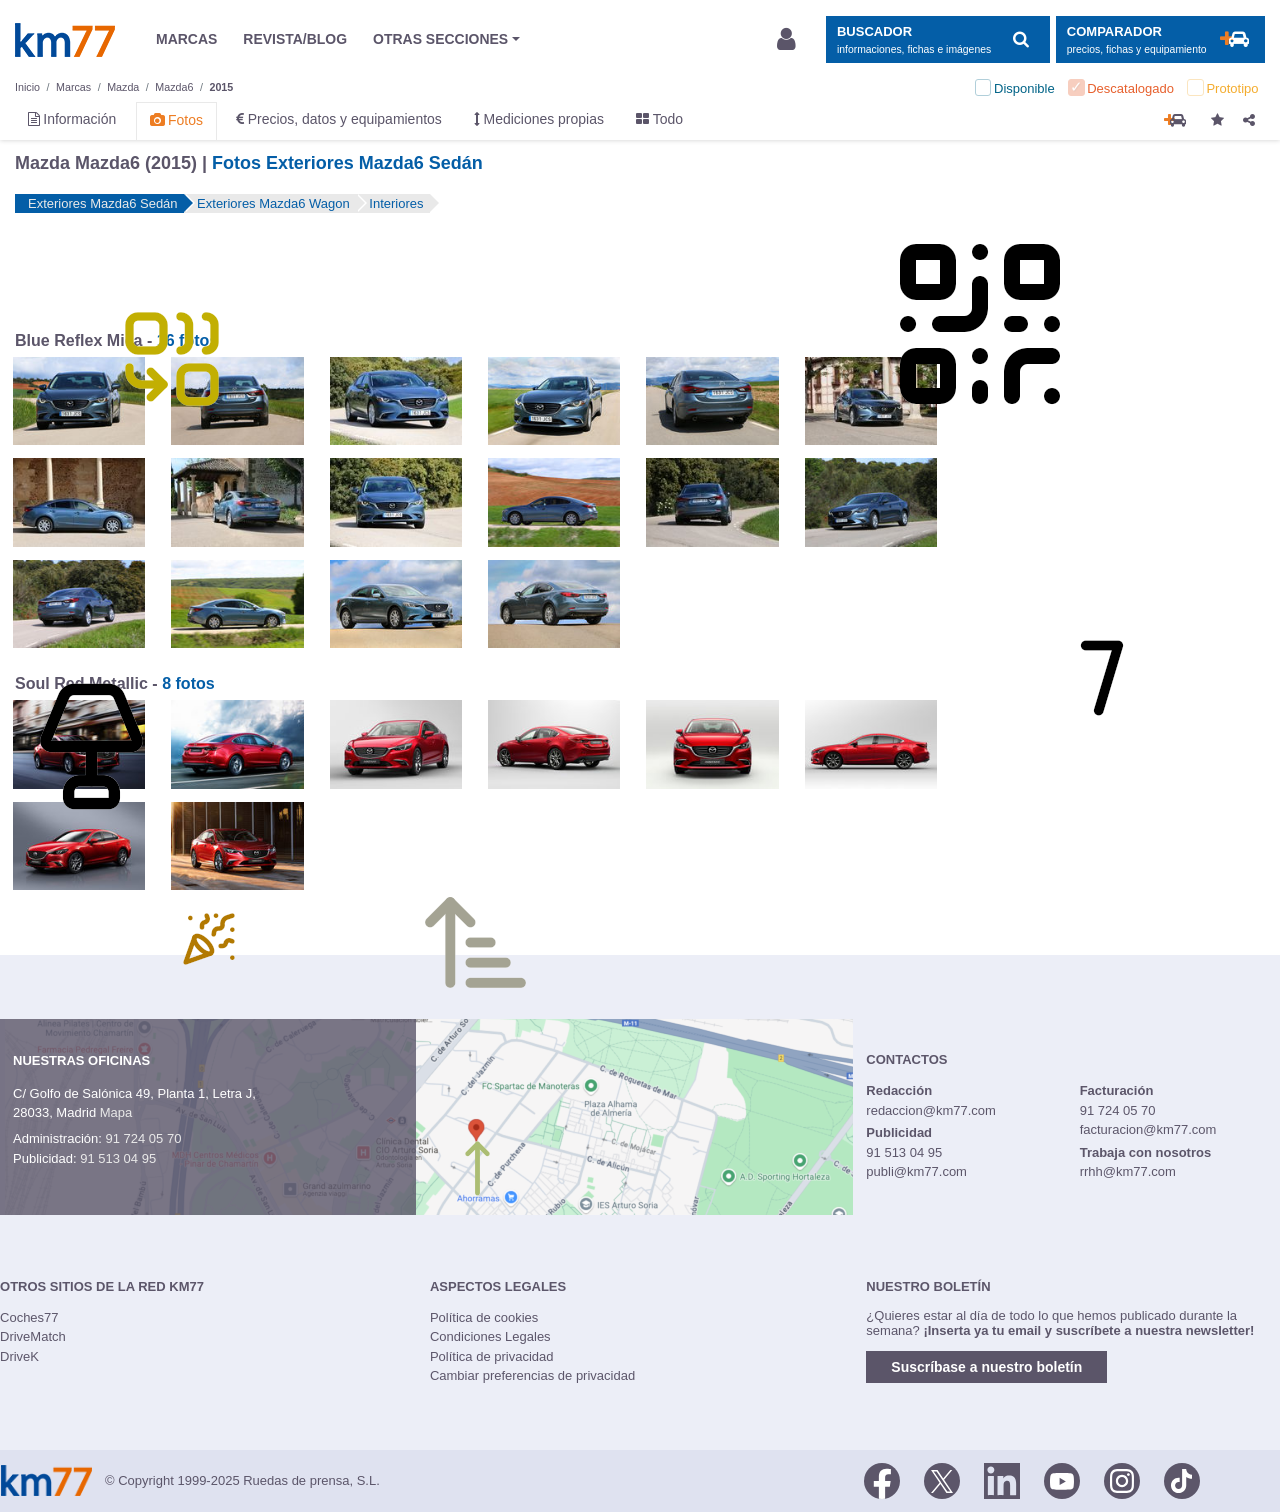 The width and height of the screenshot is (1280, 1512). Describe the element at coordinates (172, 359) in the screenshot. I see `merge or combine selected items` at that location.